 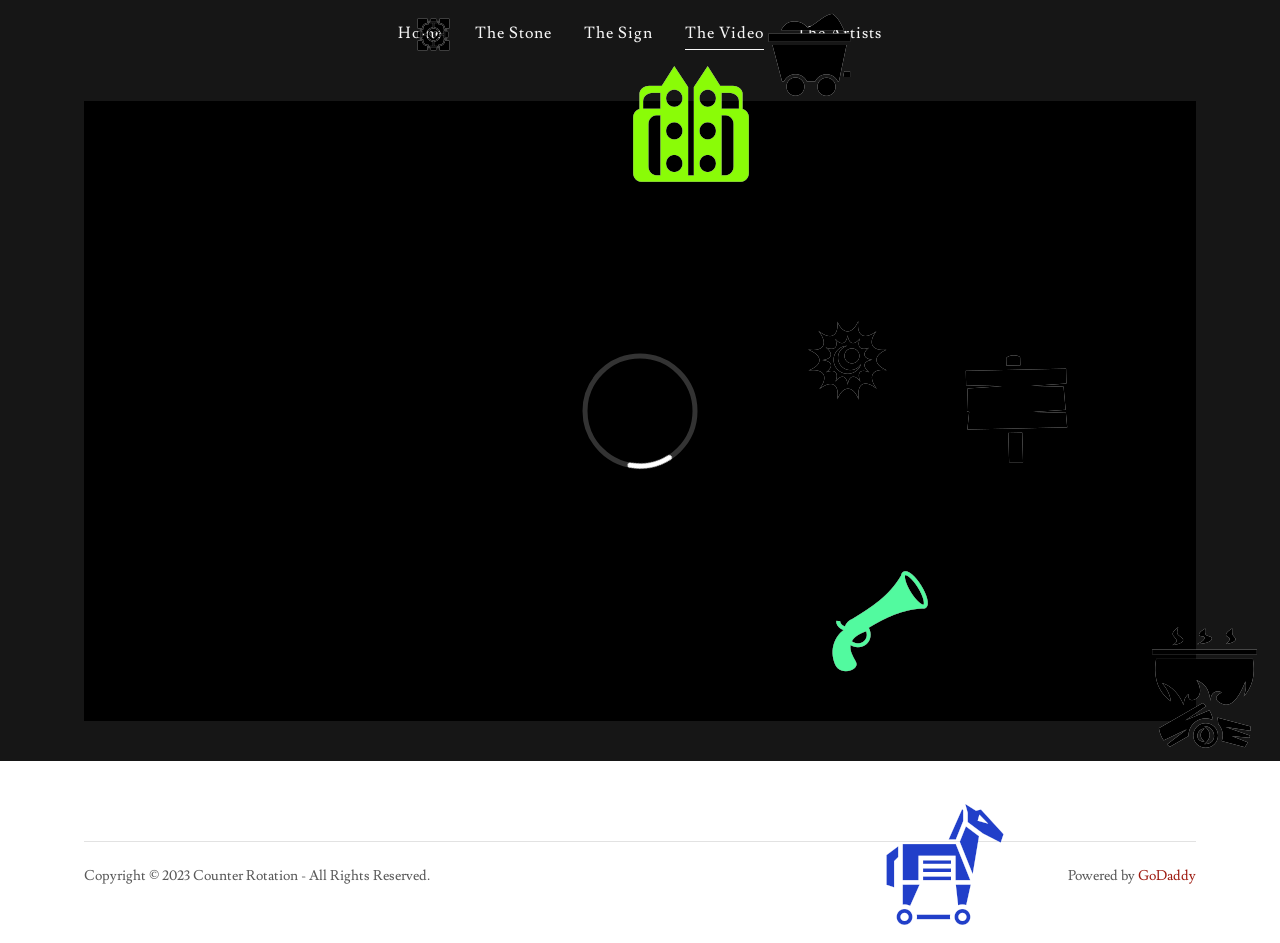 I want to click on access camp cooking or outdoor recipes, so click(x=1204, y=687).